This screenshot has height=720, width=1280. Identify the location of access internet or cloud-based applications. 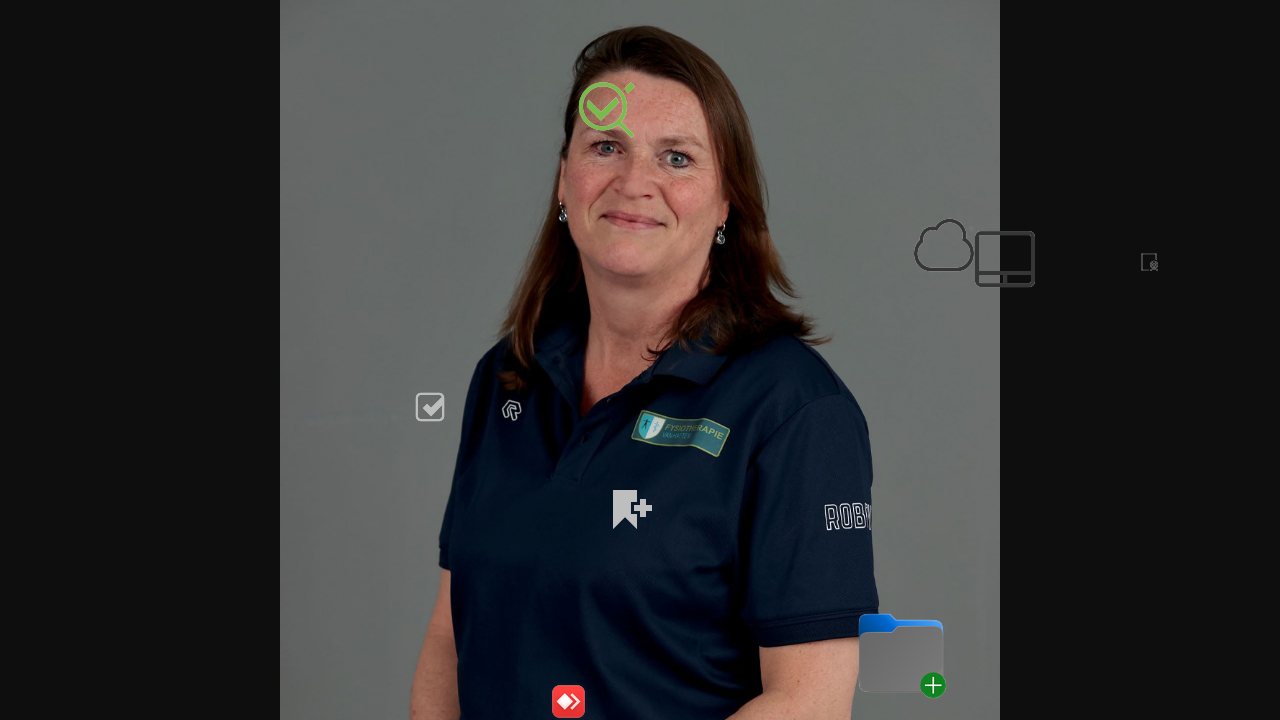
(944, 245).